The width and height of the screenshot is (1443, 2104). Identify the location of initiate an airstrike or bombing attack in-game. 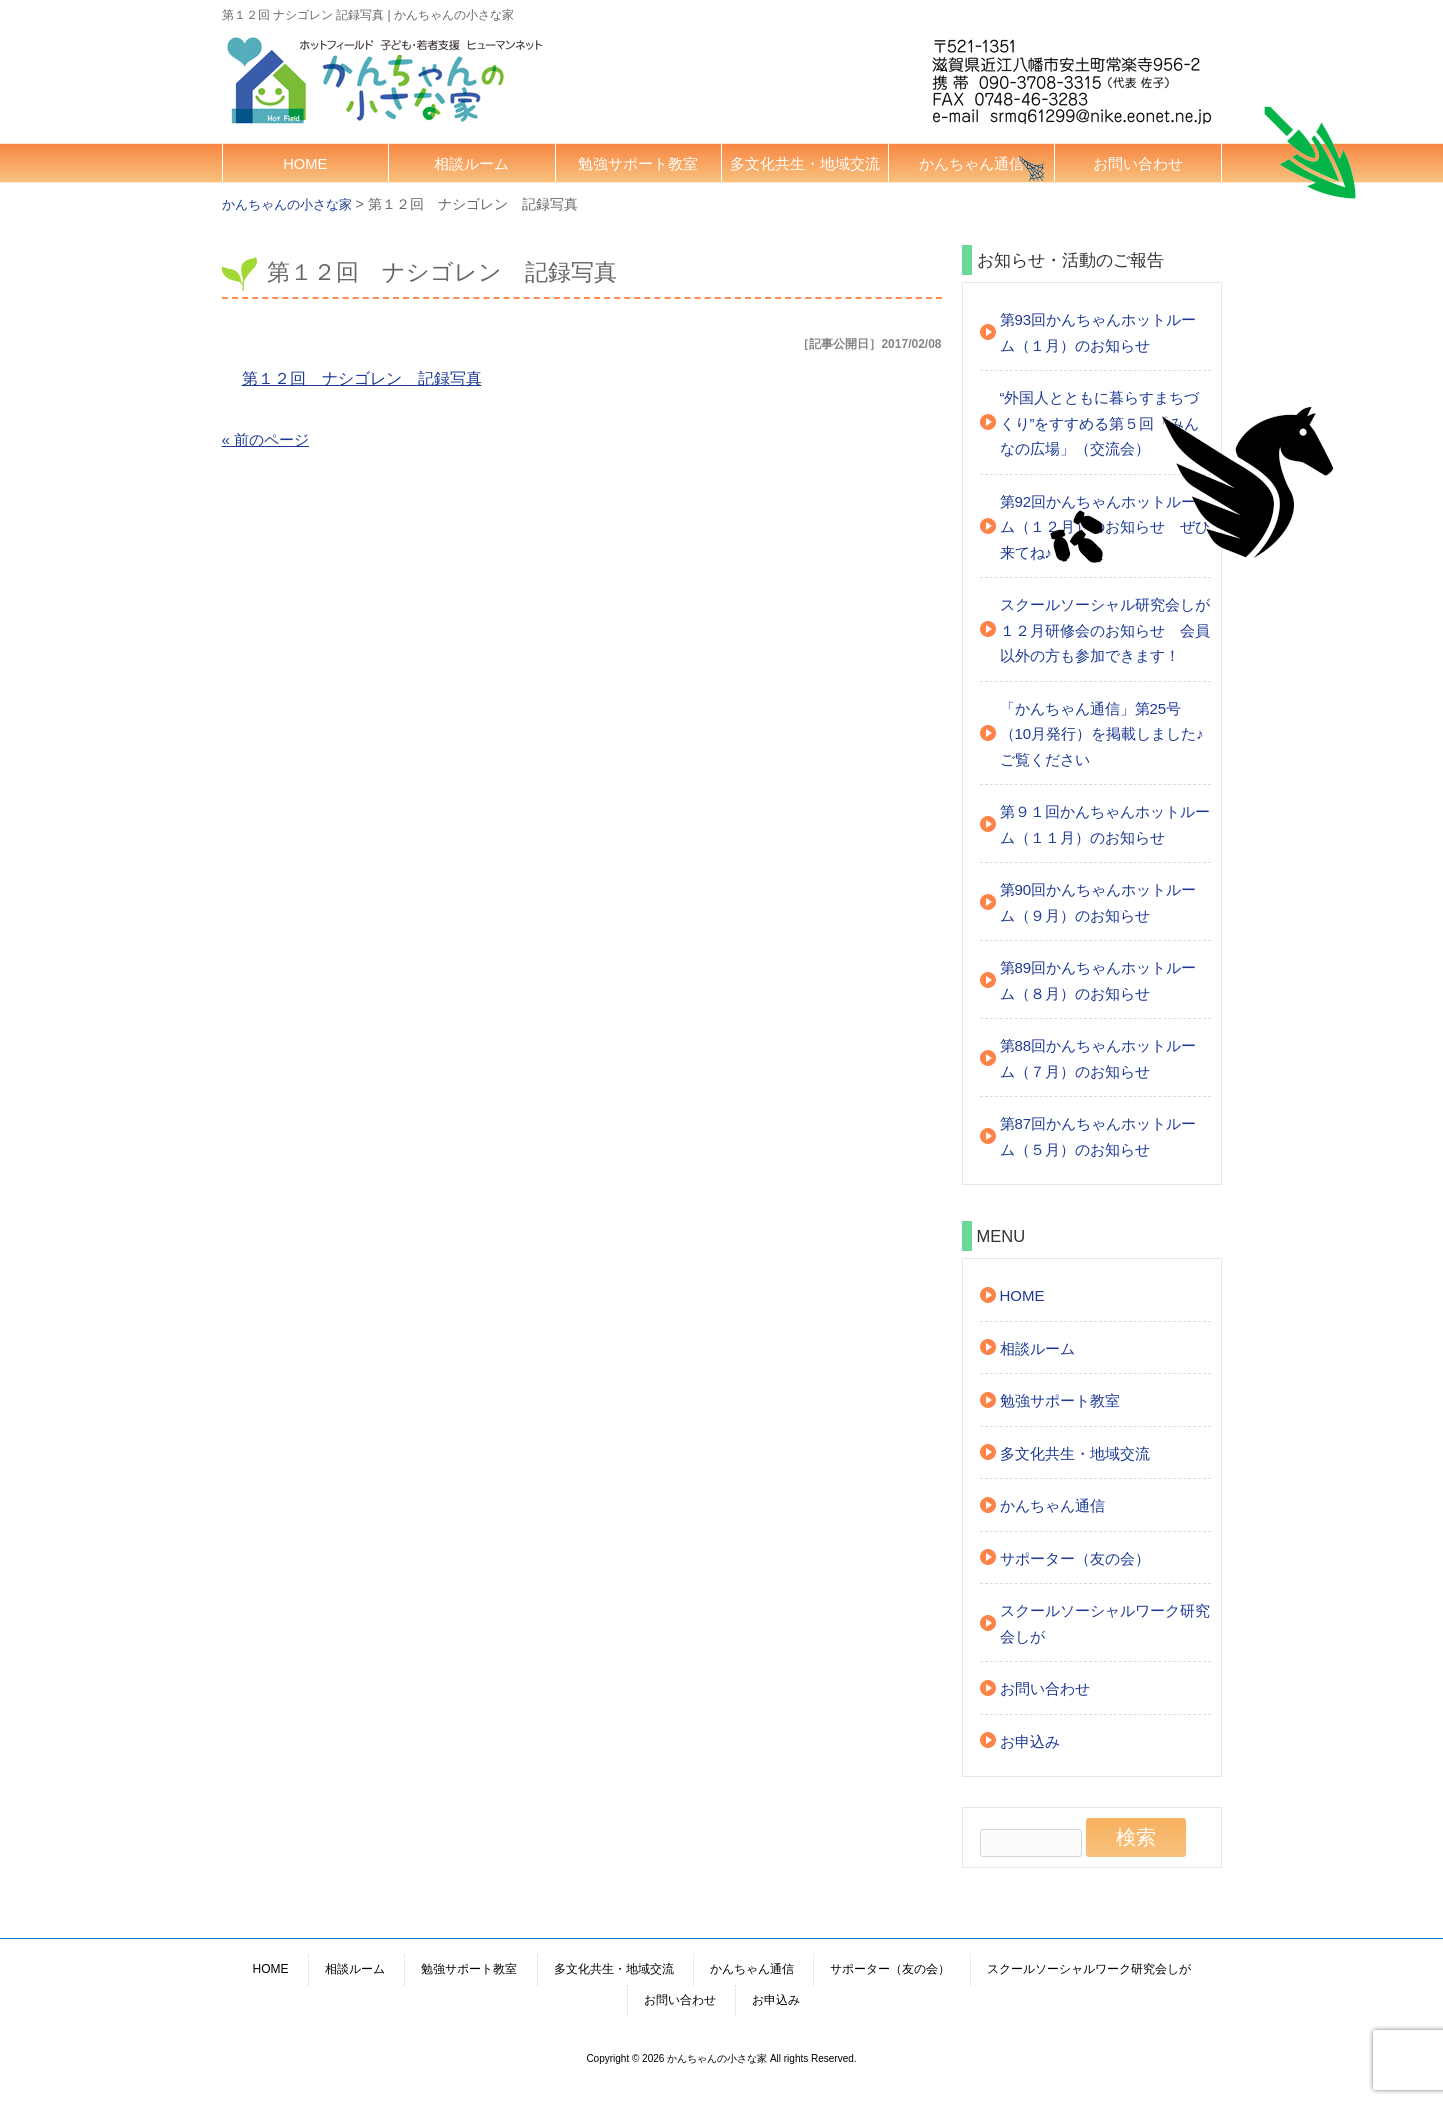
(1076, 536).